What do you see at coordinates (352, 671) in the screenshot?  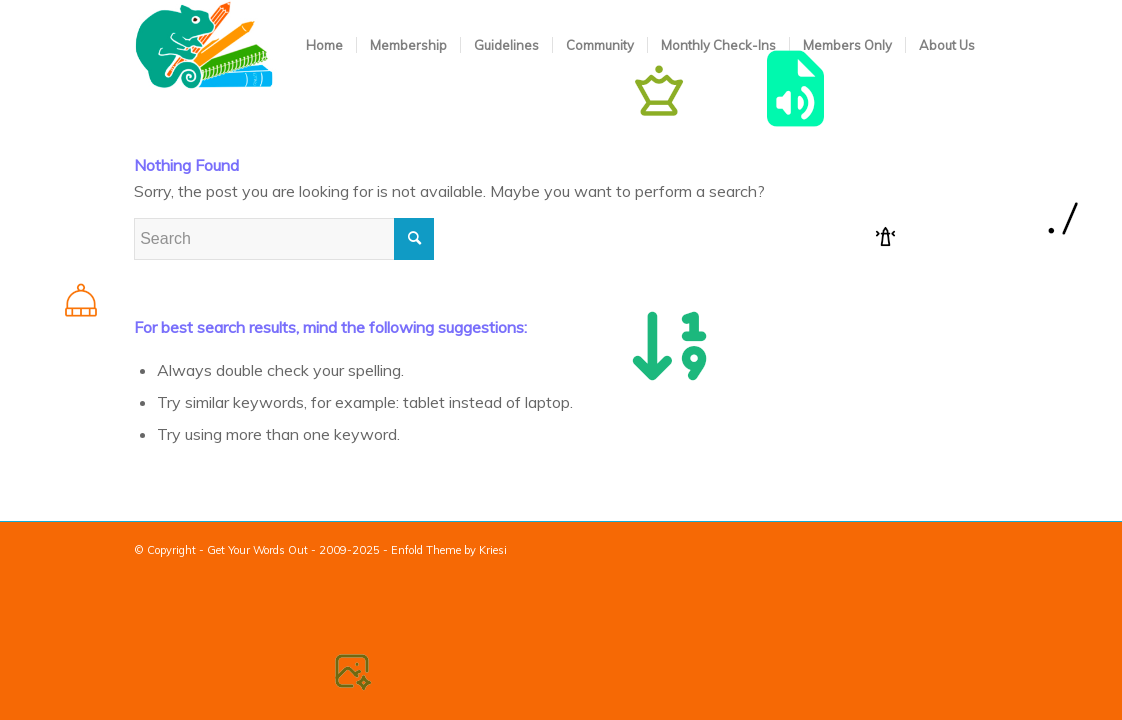 I see `enhance photo with AI or magic effects` at bounding box center [352, 671].